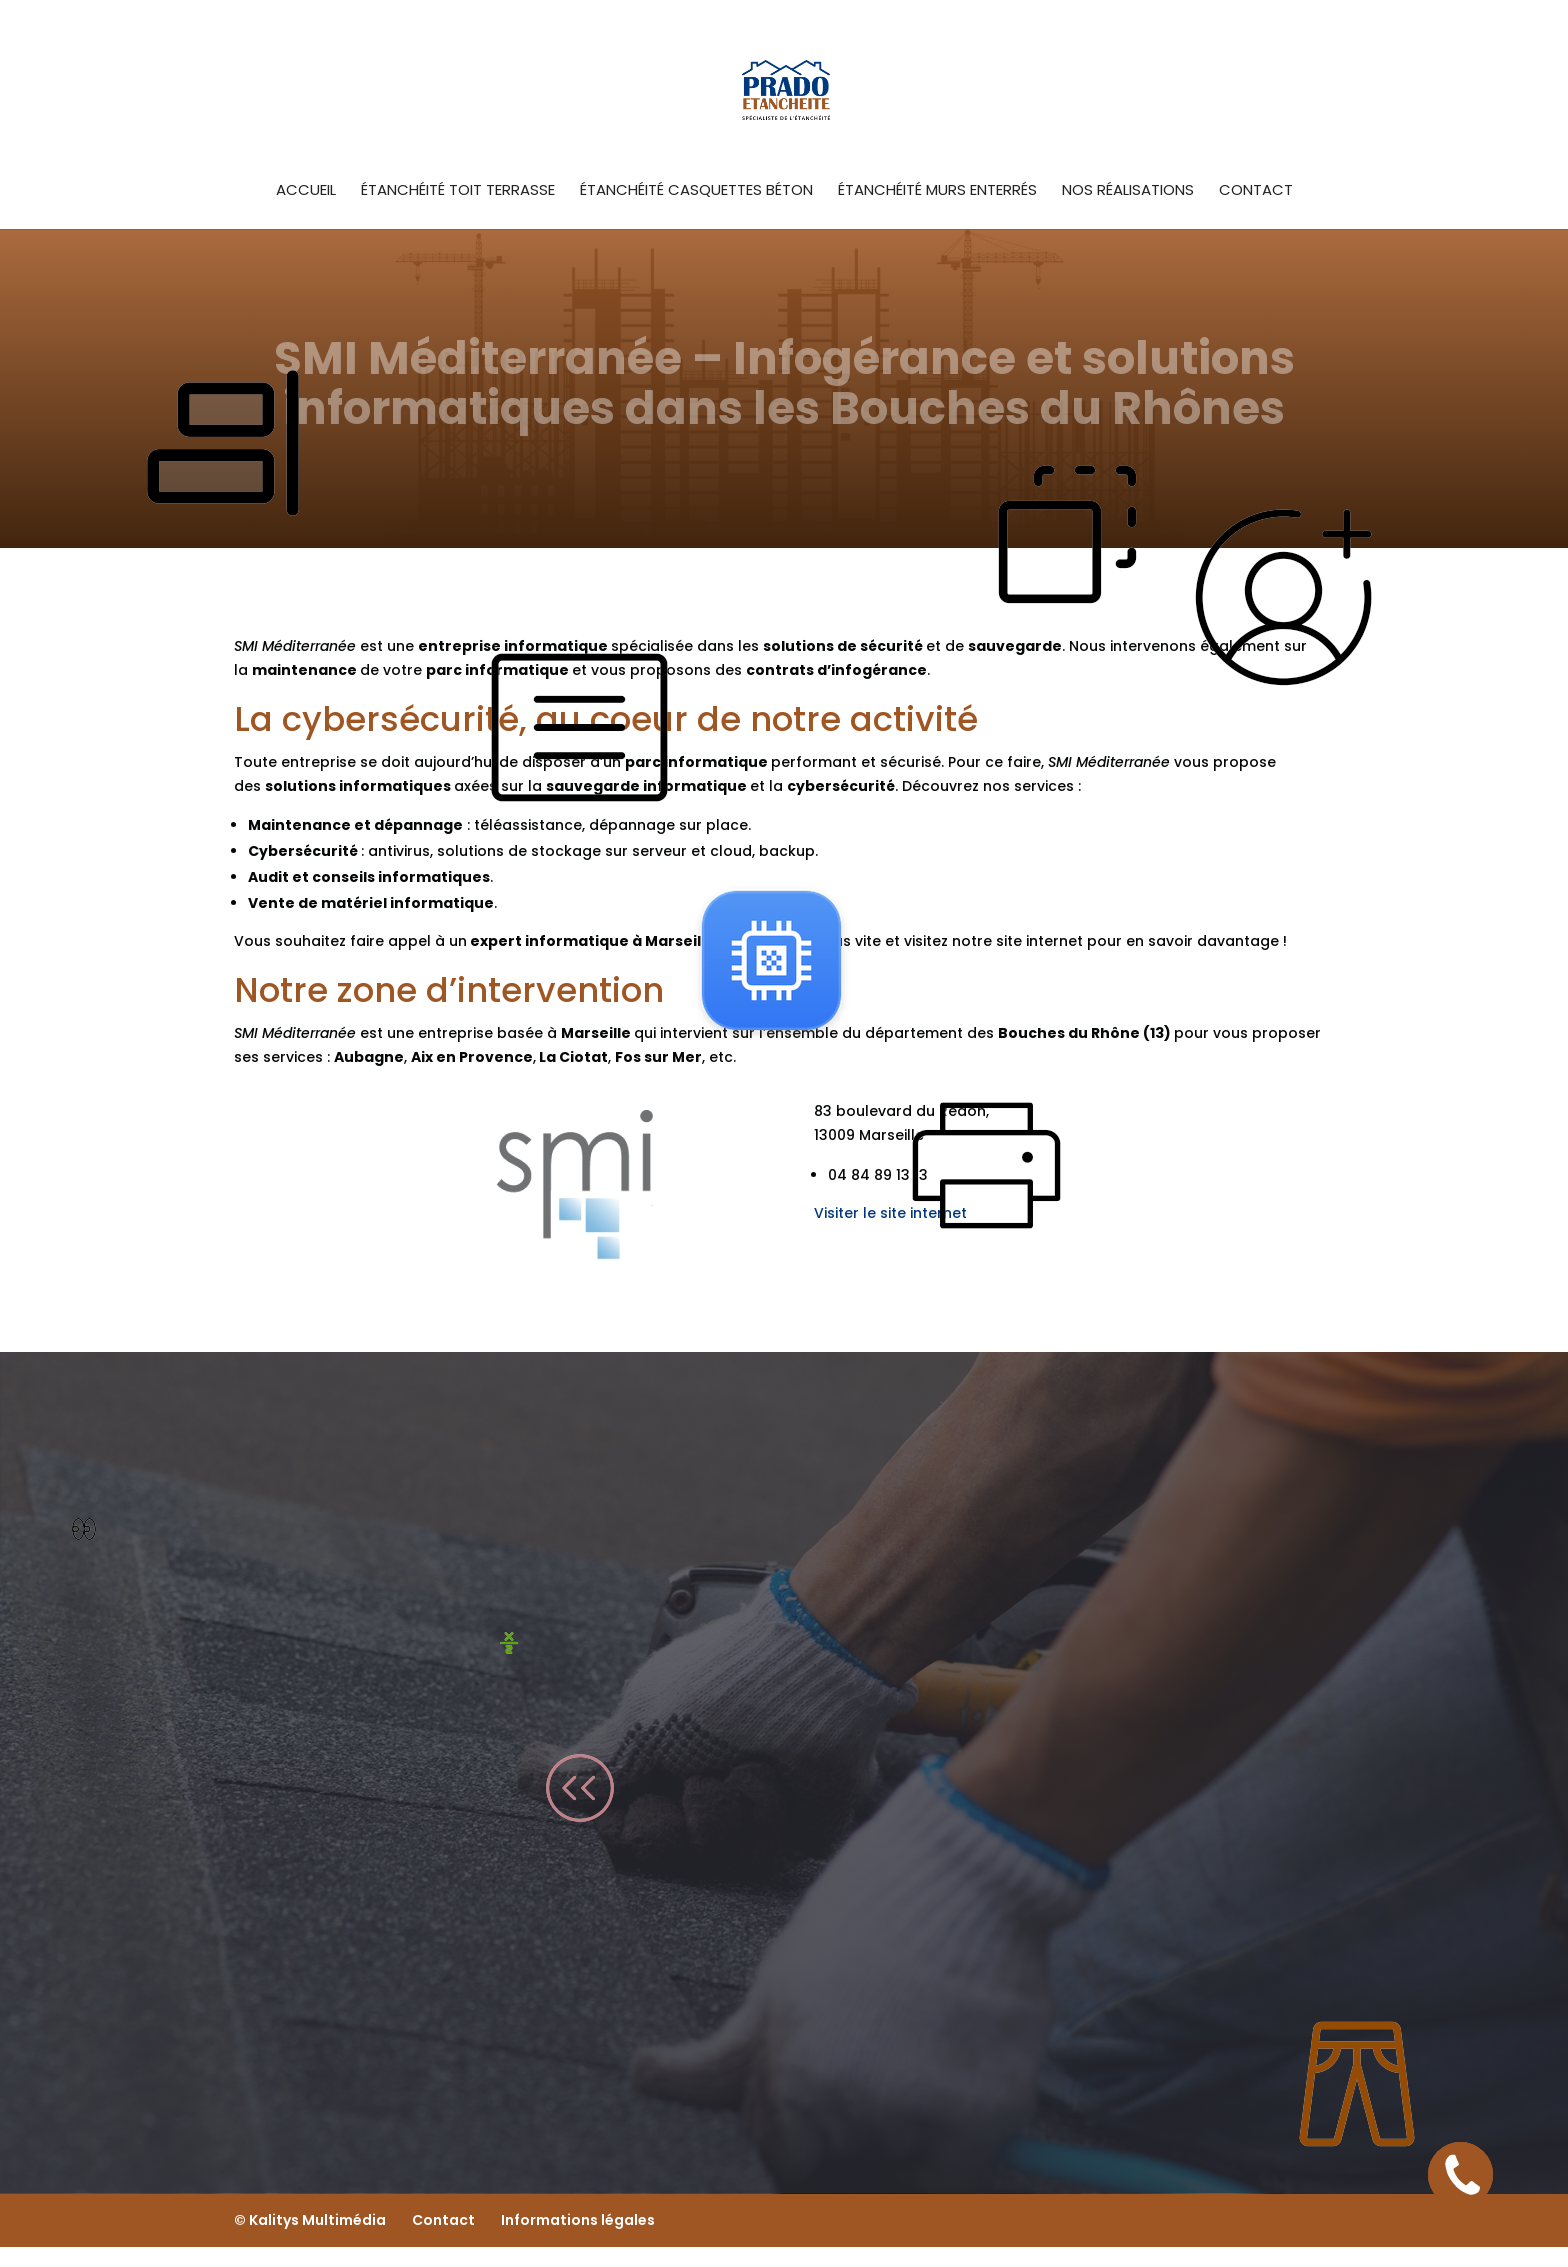 The width and height of the screenshot is (1568, 2267). I want to click on view who has seen your content, so click(84, 1529).